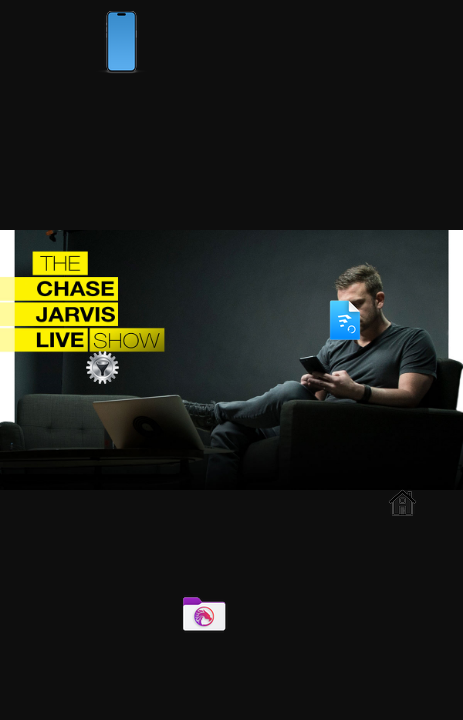  I want to click on navigate to your home folder, so click(402, 502).